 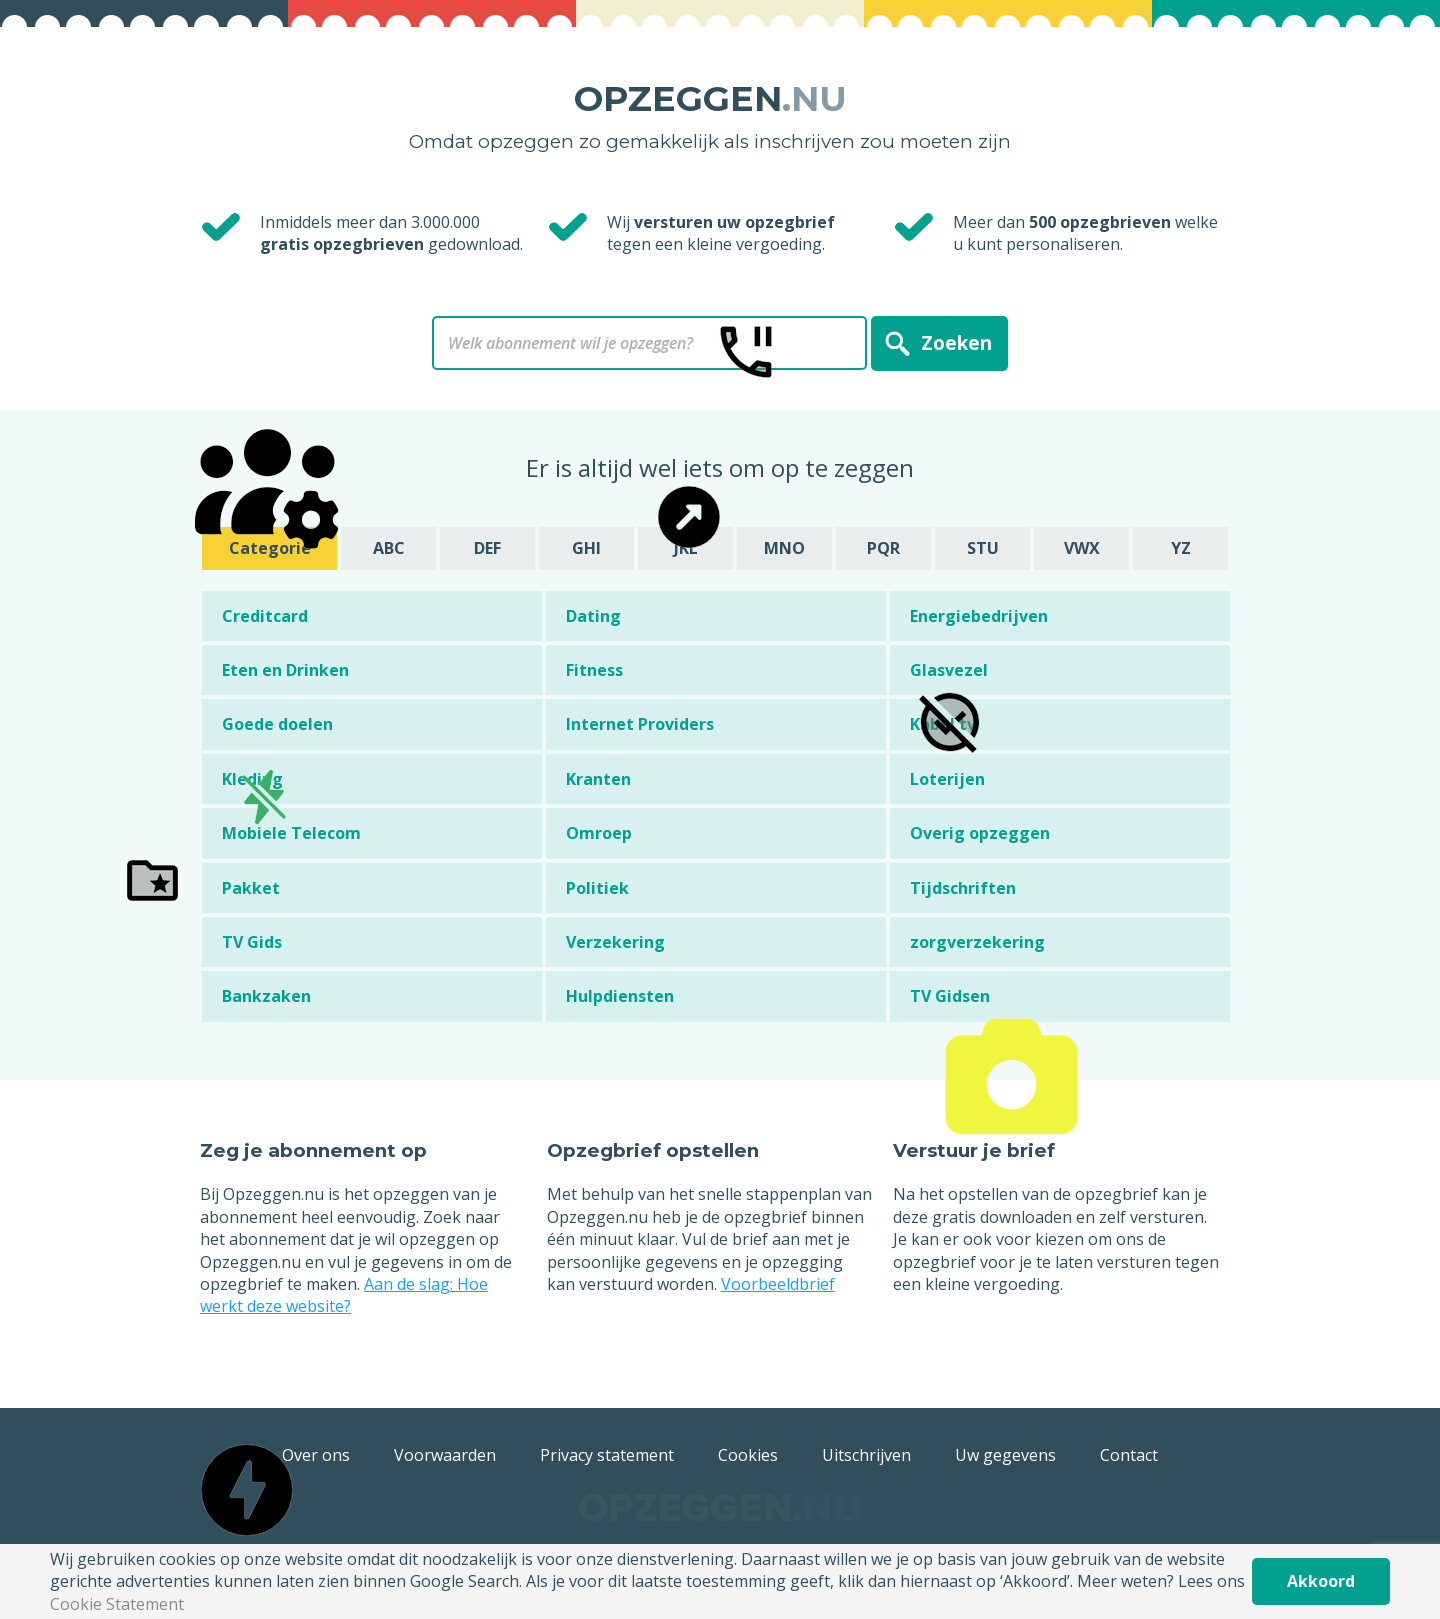 What do you see at coordinates (267, 483) in the screenshot?
I see `manage user group settings` at bounding box center [267, 483].